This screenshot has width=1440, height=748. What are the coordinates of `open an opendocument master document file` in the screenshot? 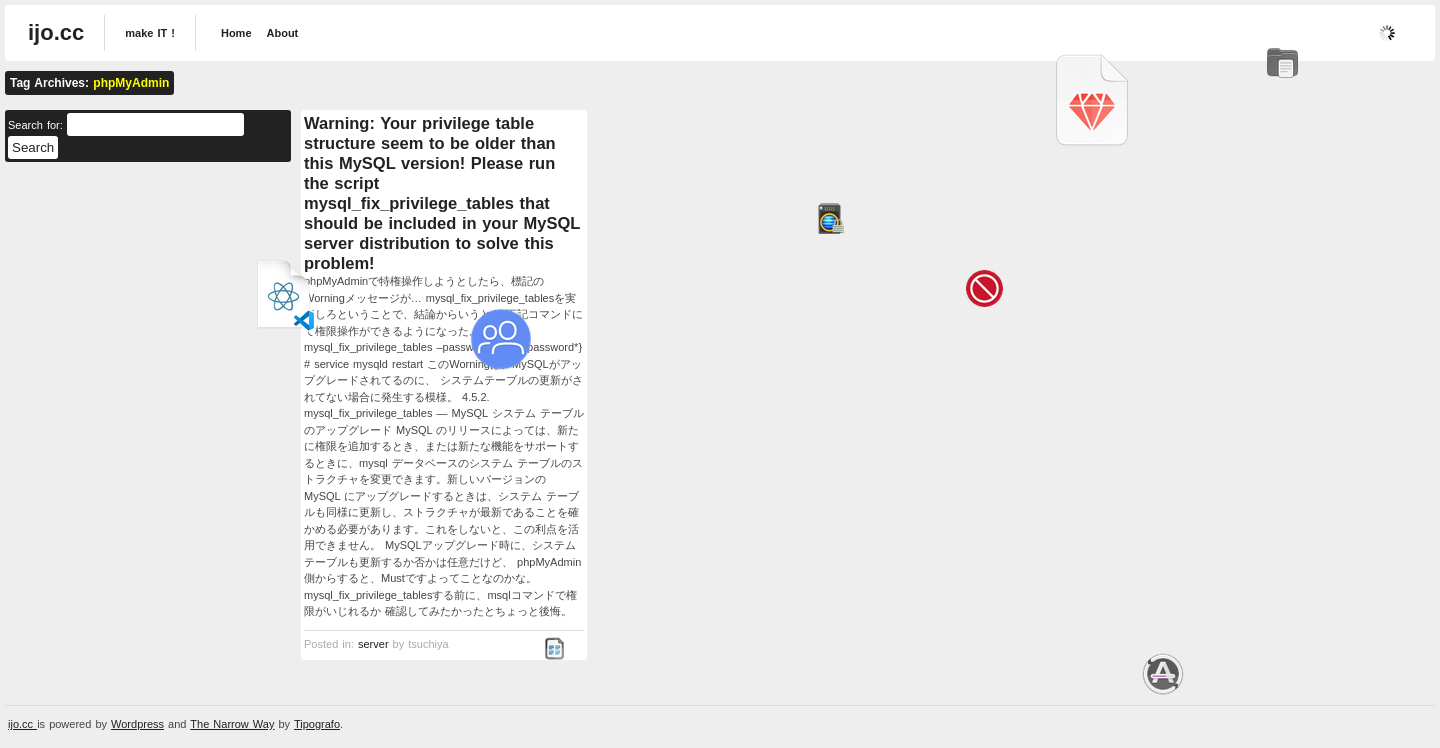 It's located at (554, 648).